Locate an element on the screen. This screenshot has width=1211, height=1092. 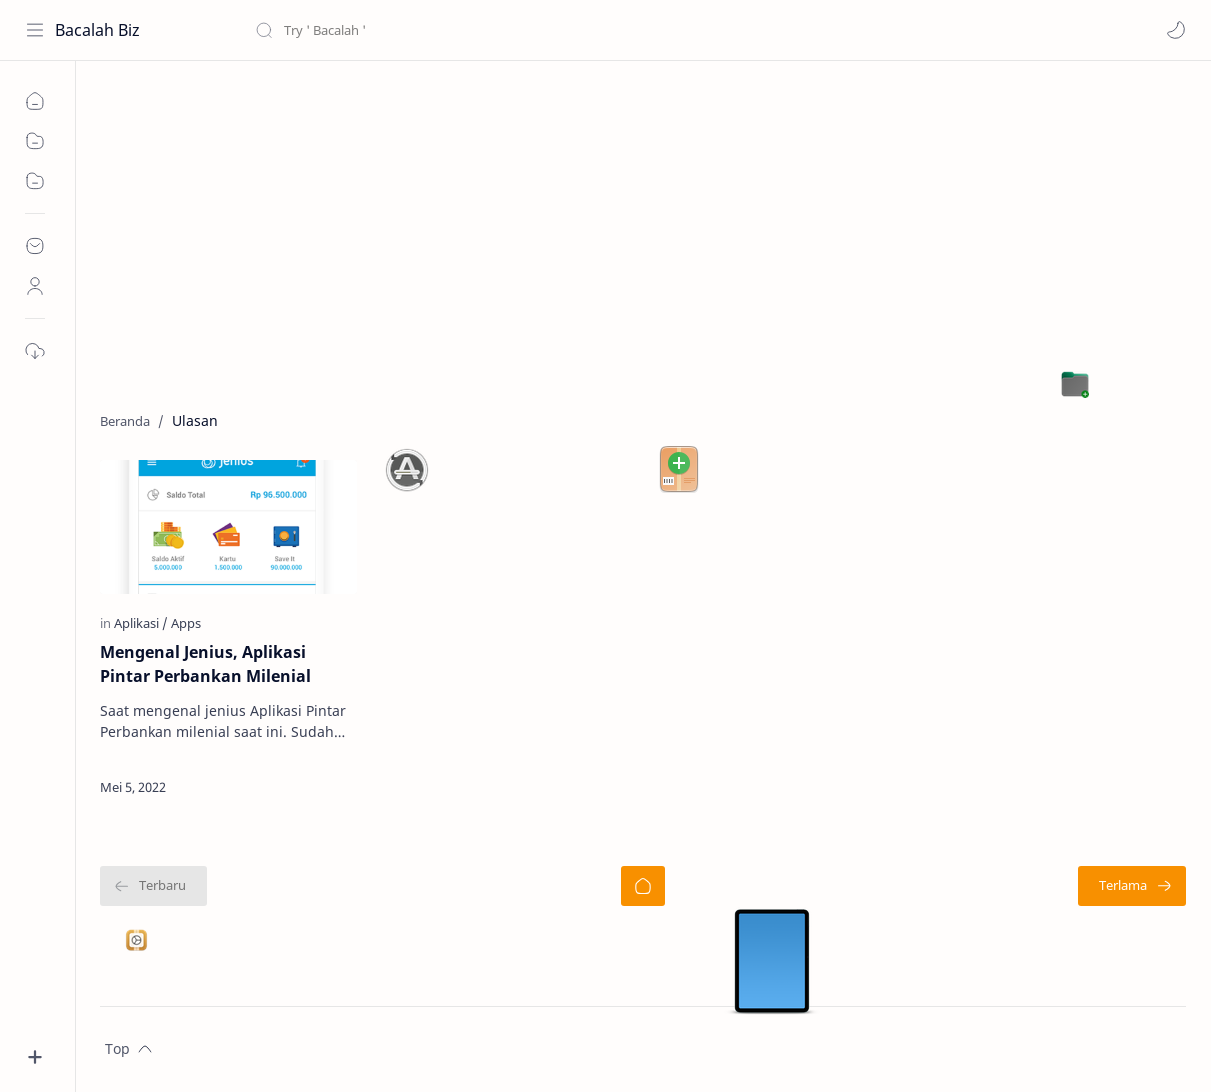
create a new folder is located at coordinates (1075, 384).